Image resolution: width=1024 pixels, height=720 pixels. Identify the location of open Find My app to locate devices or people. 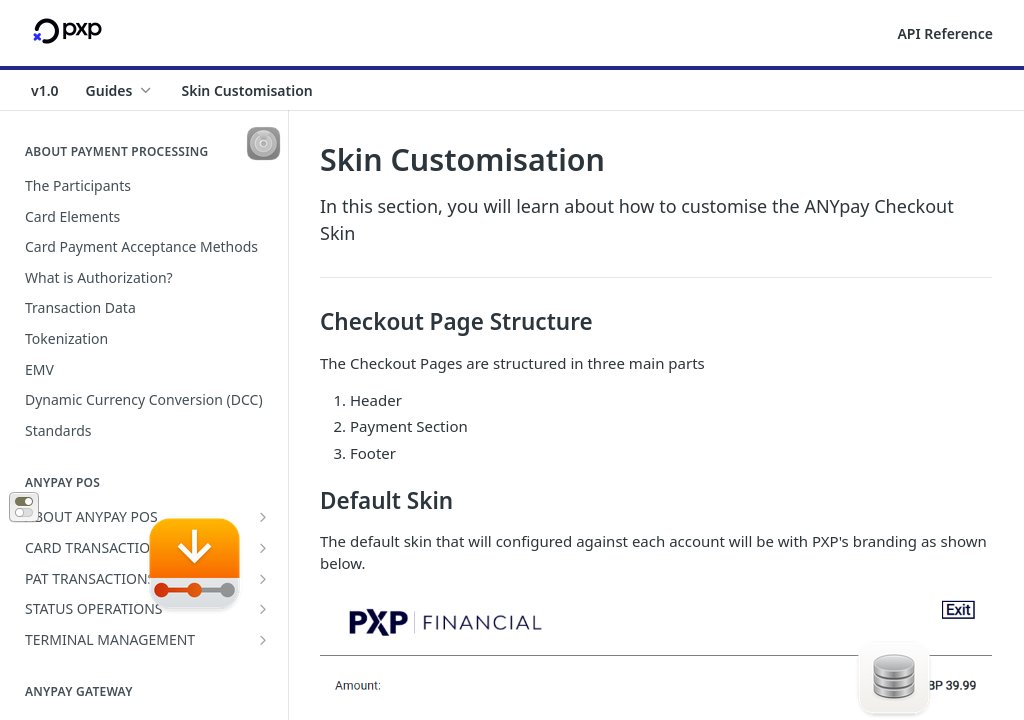
(263, 143).